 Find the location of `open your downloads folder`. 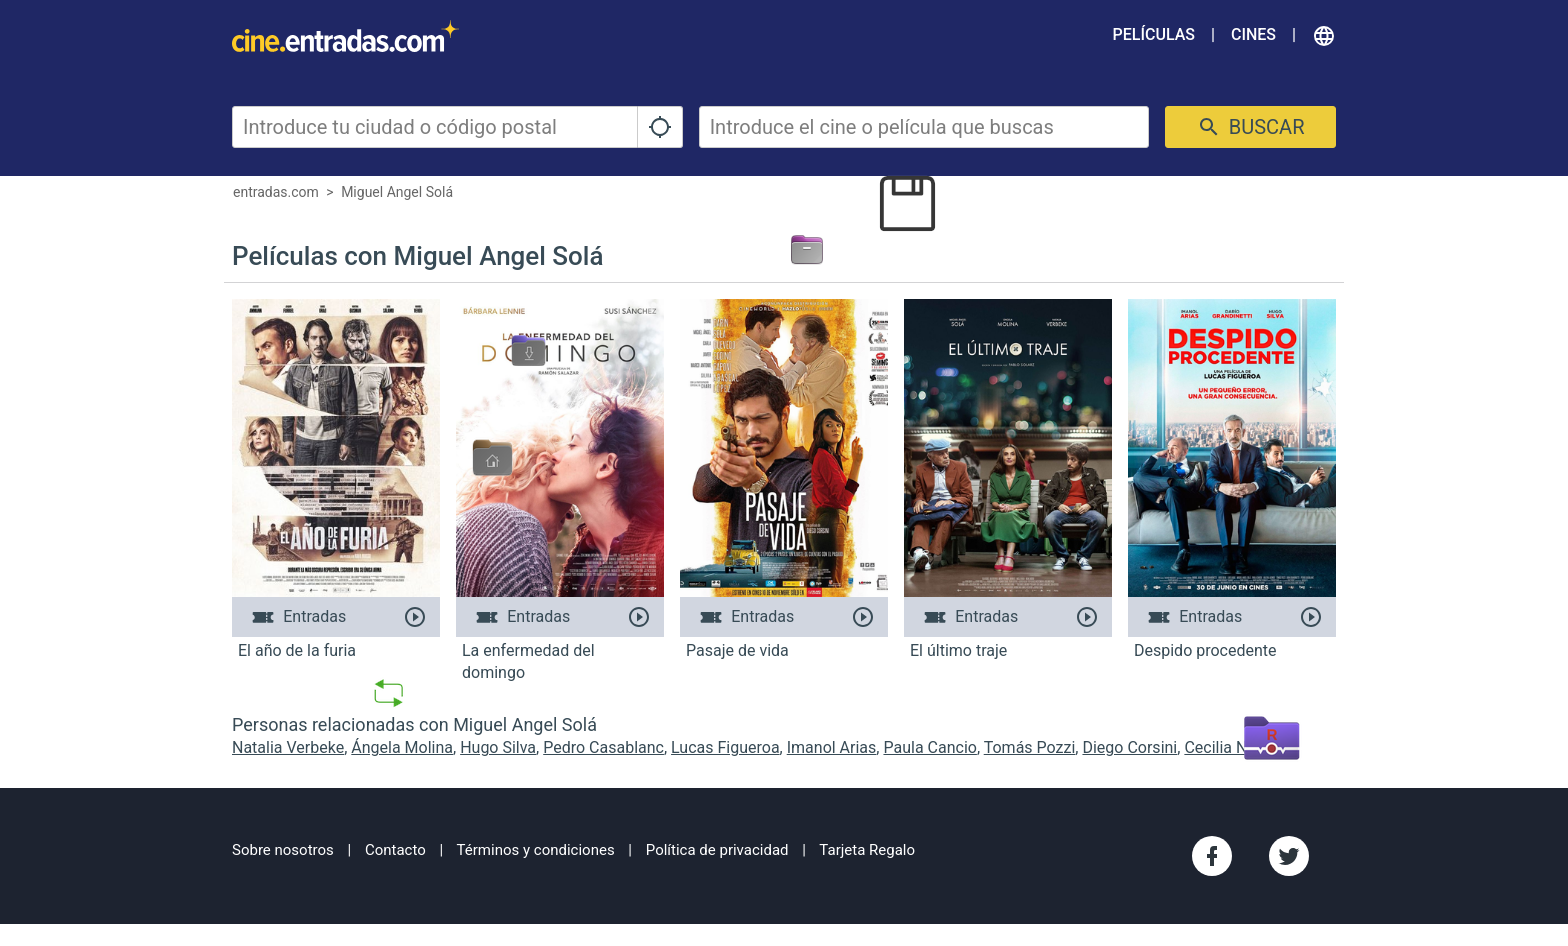

open your downloads folder is located at coordinates (528, 350).